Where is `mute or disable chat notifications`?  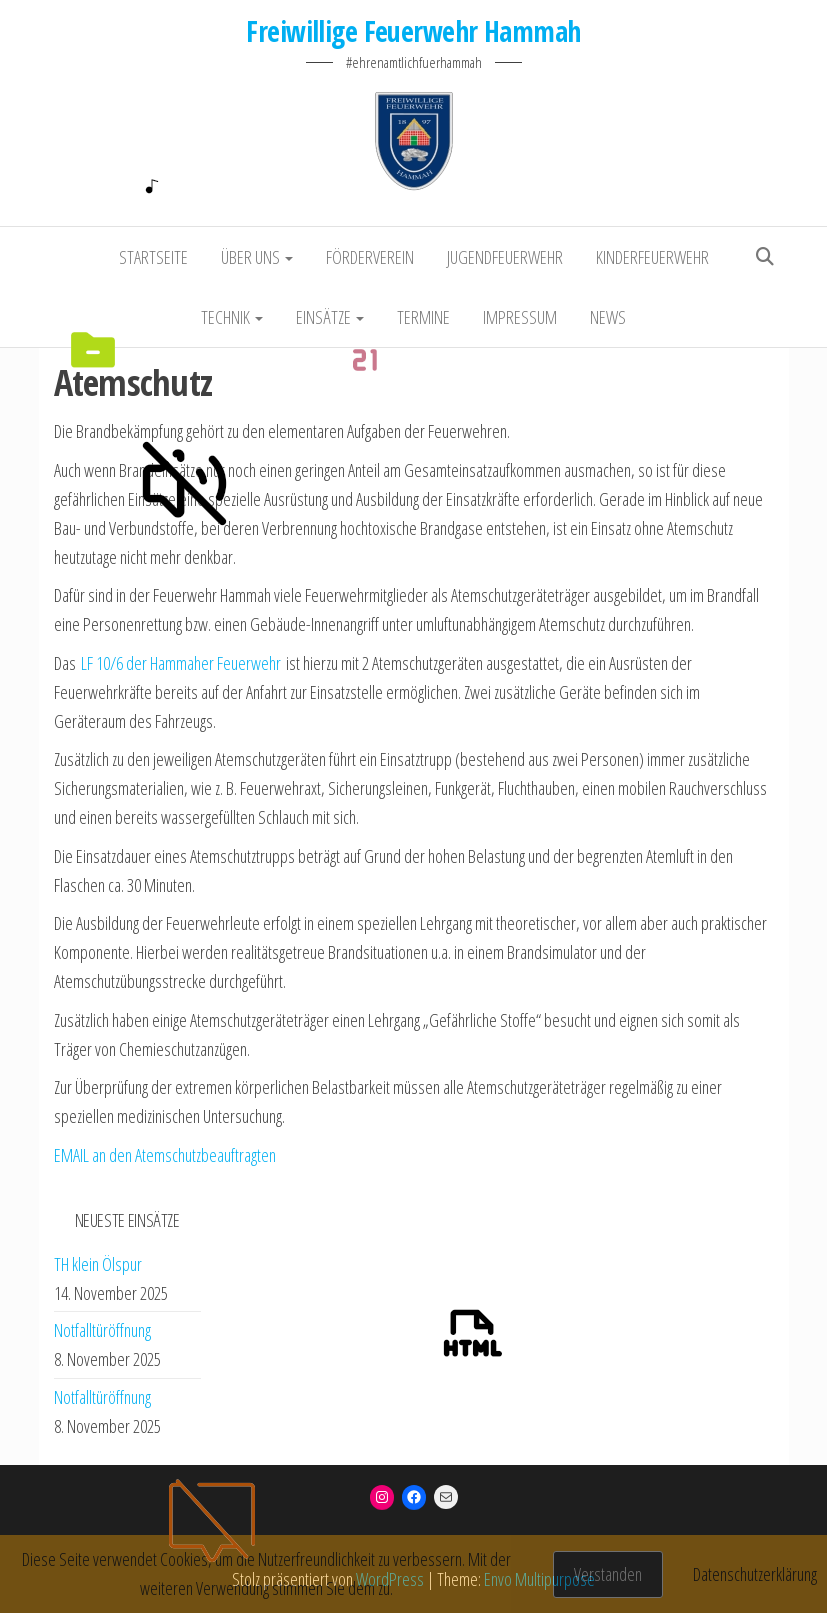 mute or disable chat notifications is located at coordinates (212, 1519).